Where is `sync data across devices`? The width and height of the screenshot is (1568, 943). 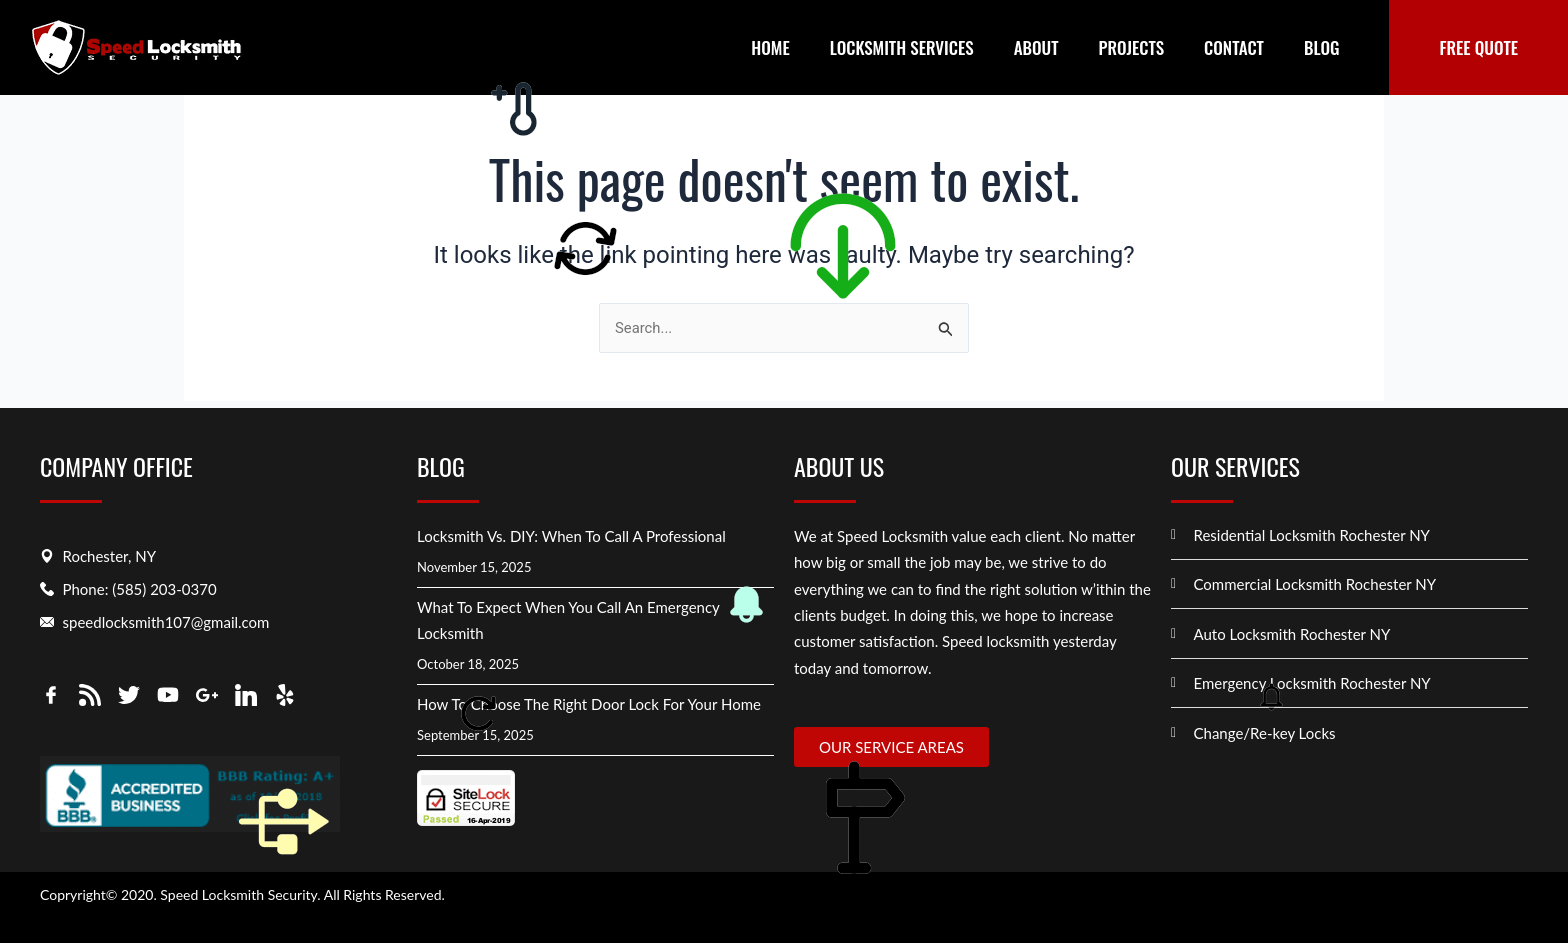
sync data across devices is located at coordinates (585, 248).